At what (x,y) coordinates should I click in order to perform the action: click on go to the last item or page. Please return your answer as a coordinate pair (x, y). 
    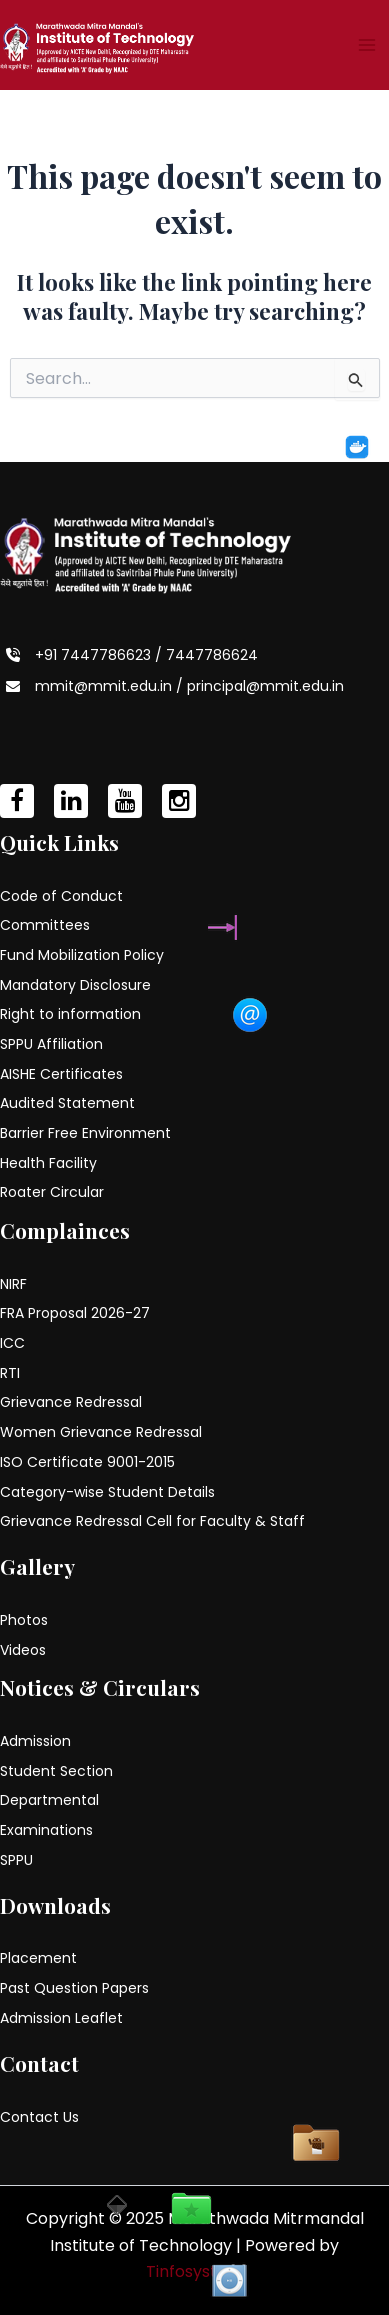
    Looking at the image, I should click on (222, 927).